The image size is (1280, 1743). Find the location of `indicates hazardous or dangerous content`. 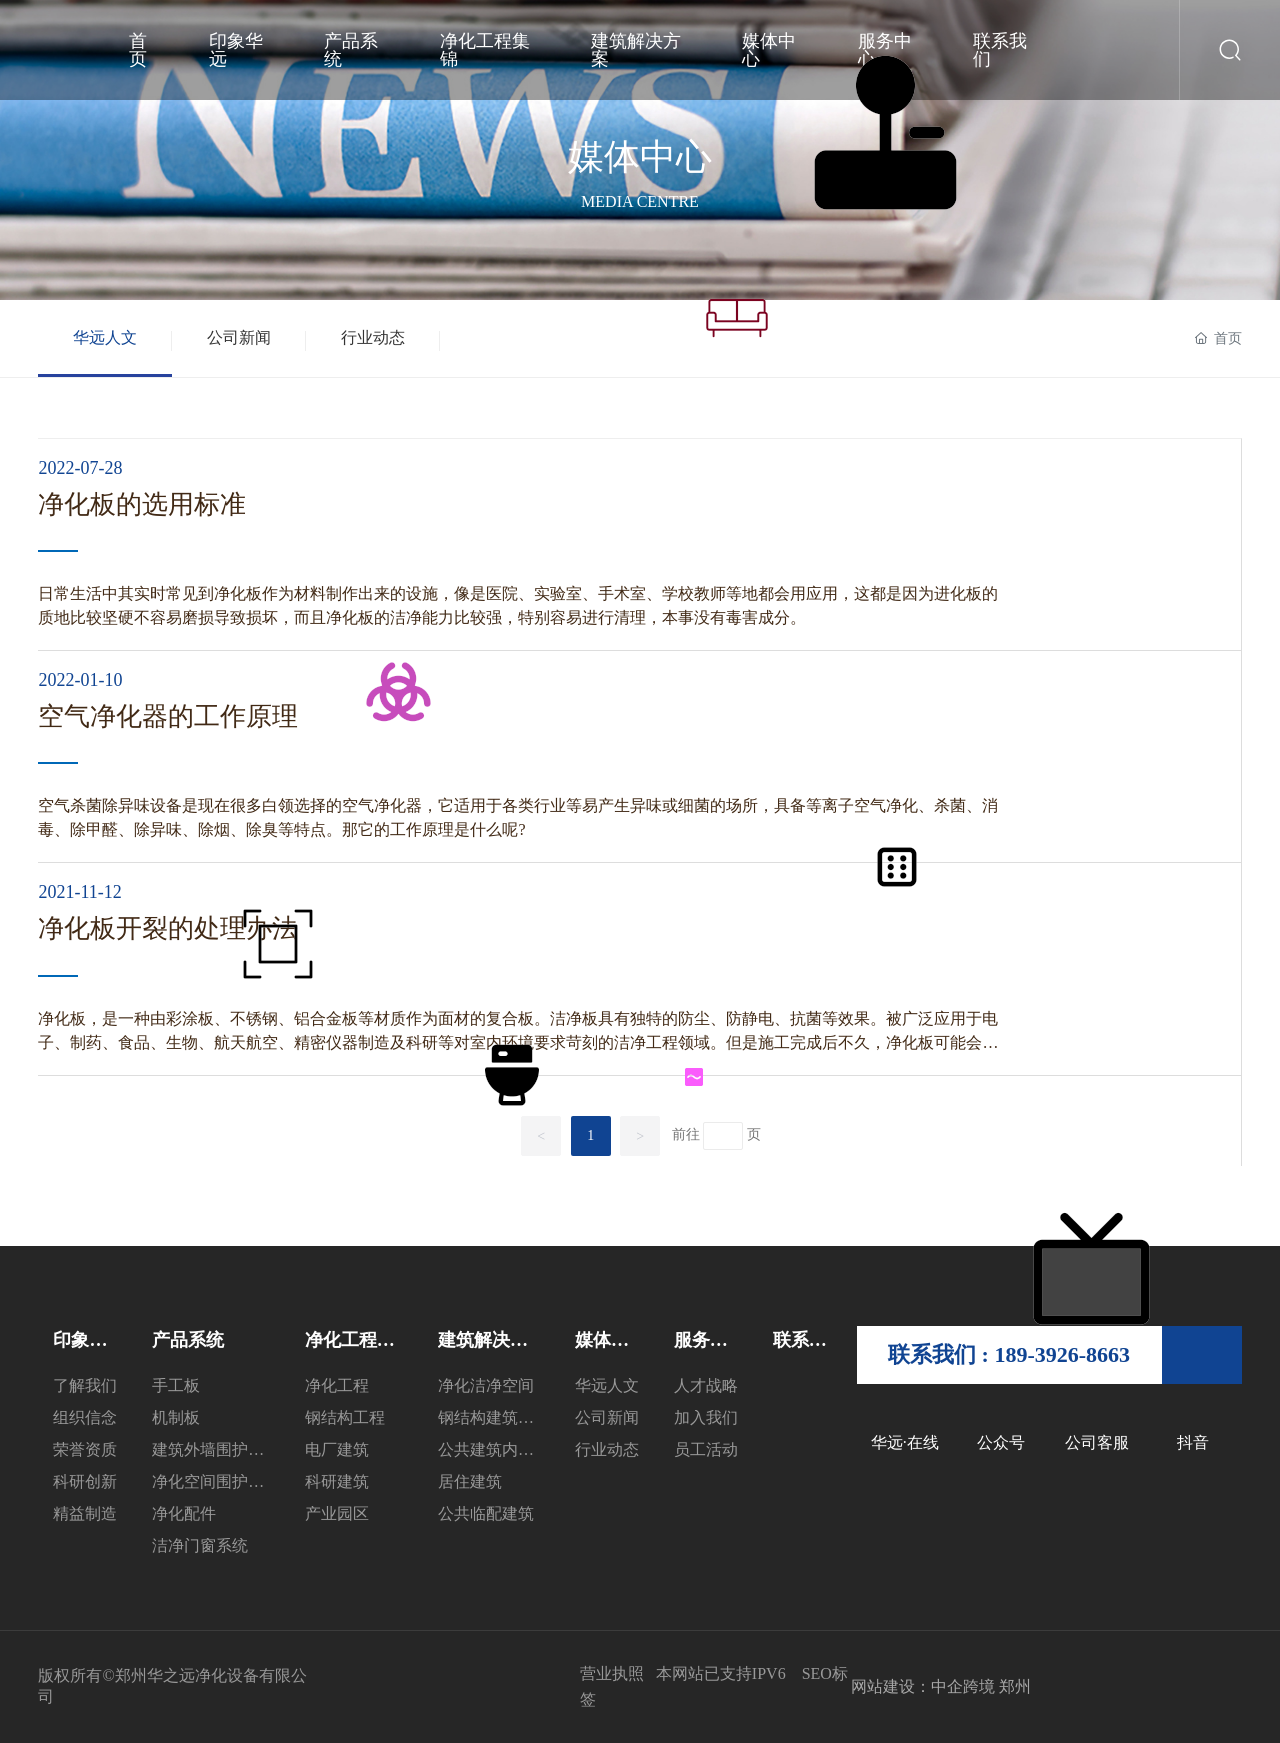

indicates hazardous or dangerous content is located at coordinates (398, 693).